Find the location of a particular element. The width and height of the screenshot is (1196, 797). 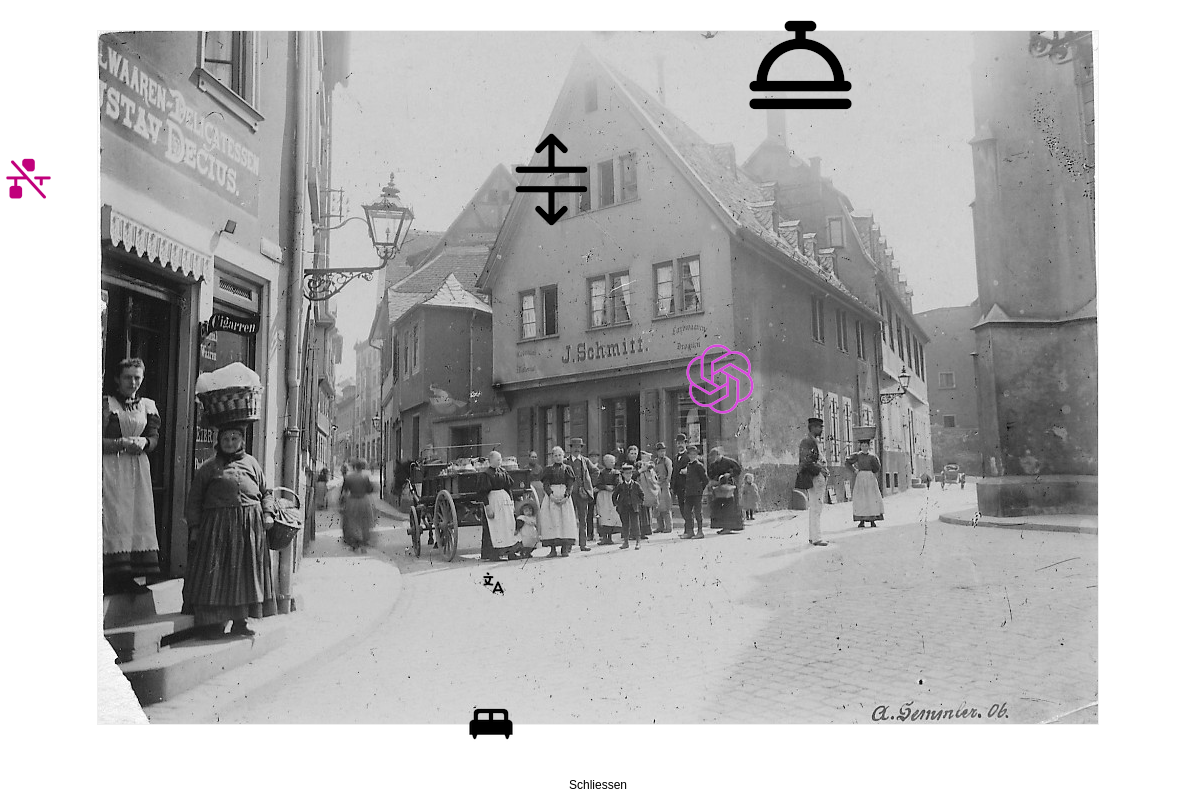

ring for service or assistance is located at coordinates (800, 68).